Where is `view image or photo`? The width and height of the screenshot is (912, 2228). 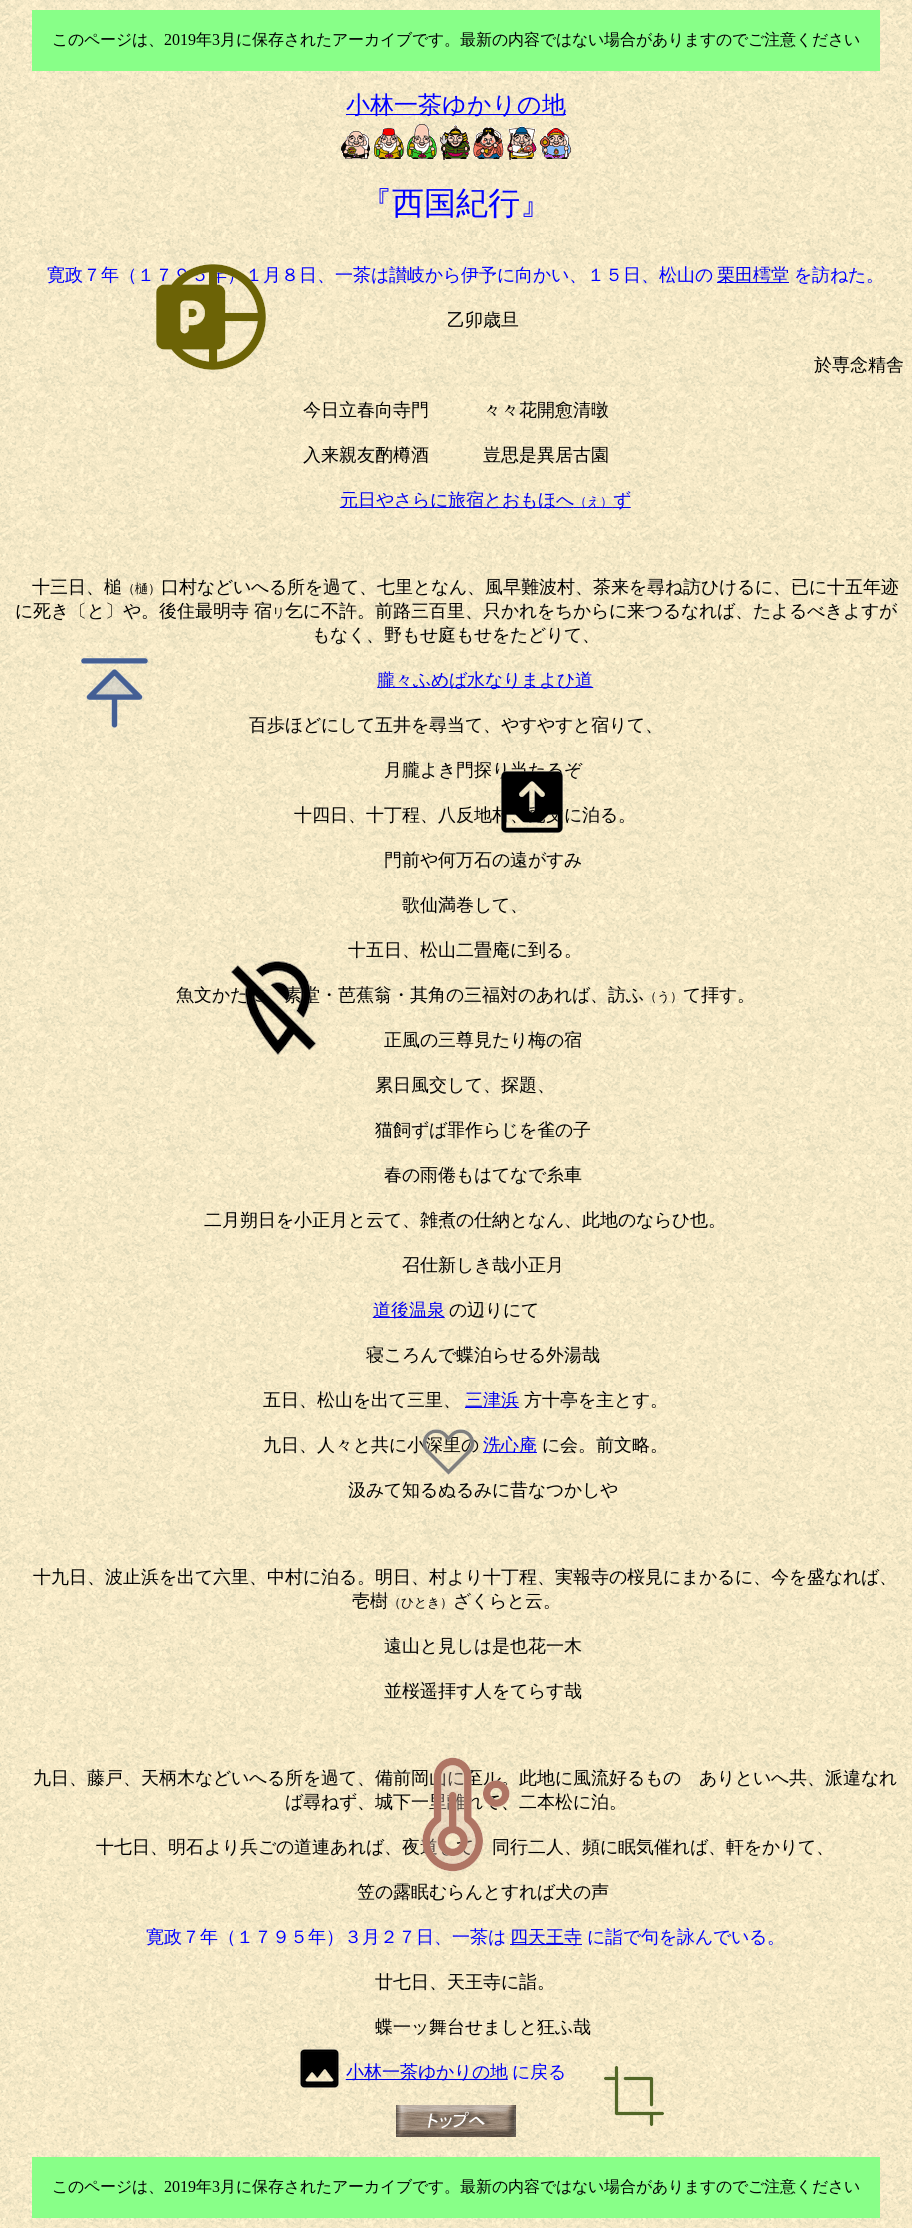 view image or photo is located at coordinates (319, 2068).